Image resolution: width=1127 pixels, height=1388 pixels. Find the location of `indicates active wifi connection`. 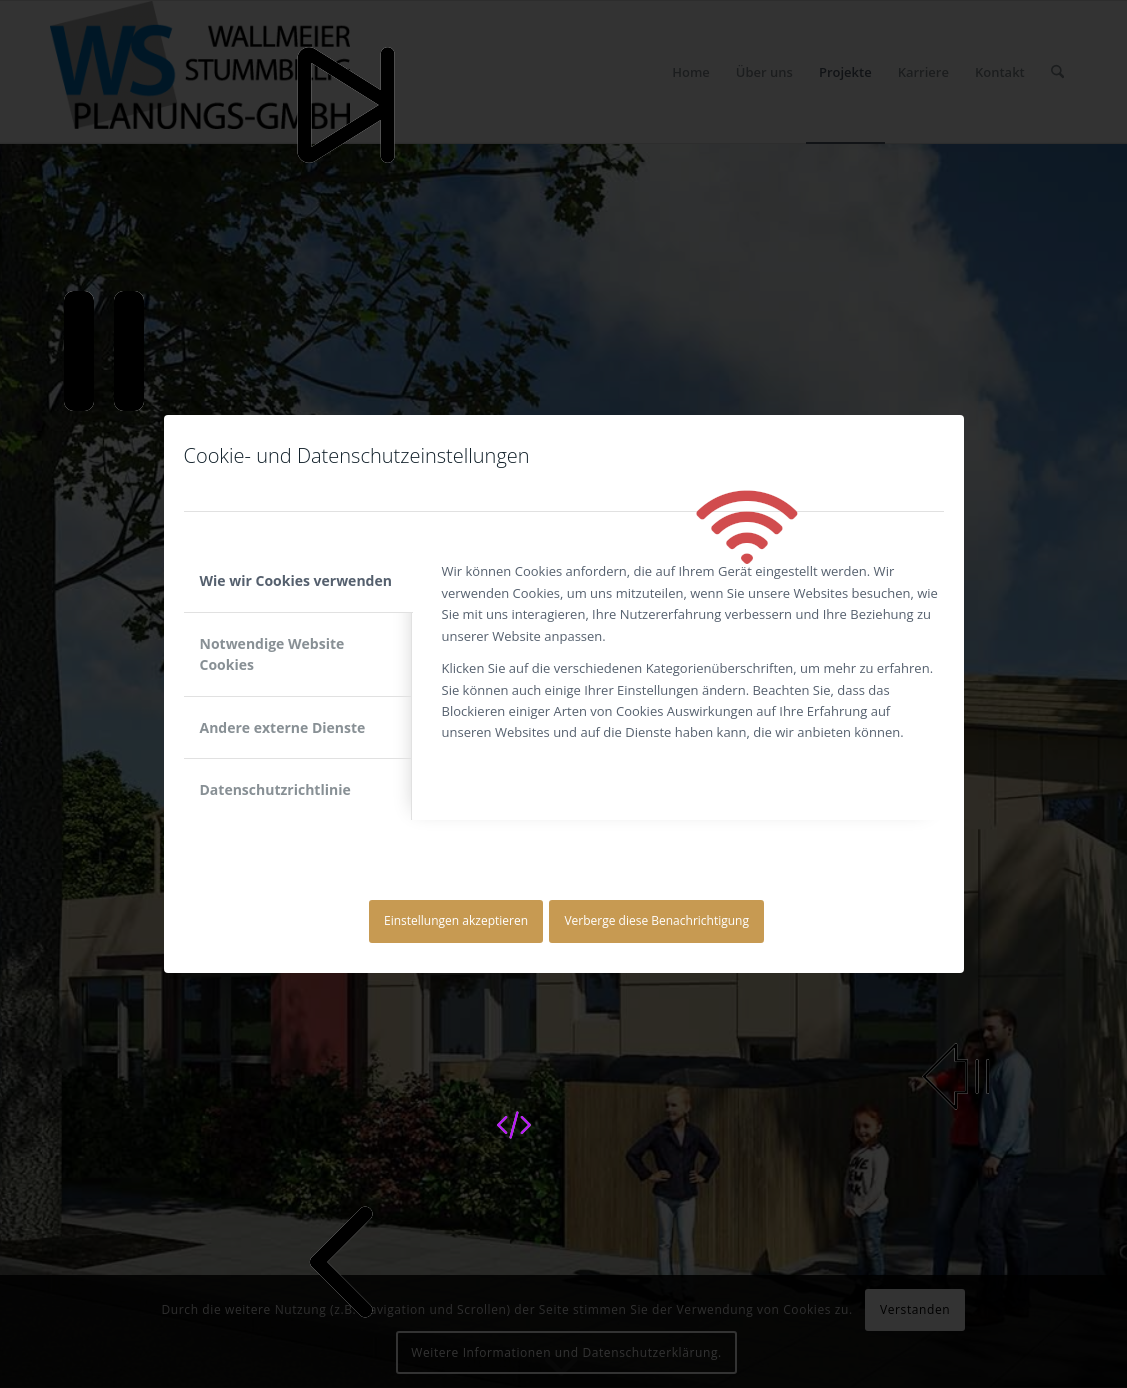

indicates active wifi connection is located at coordinates (747, 529).